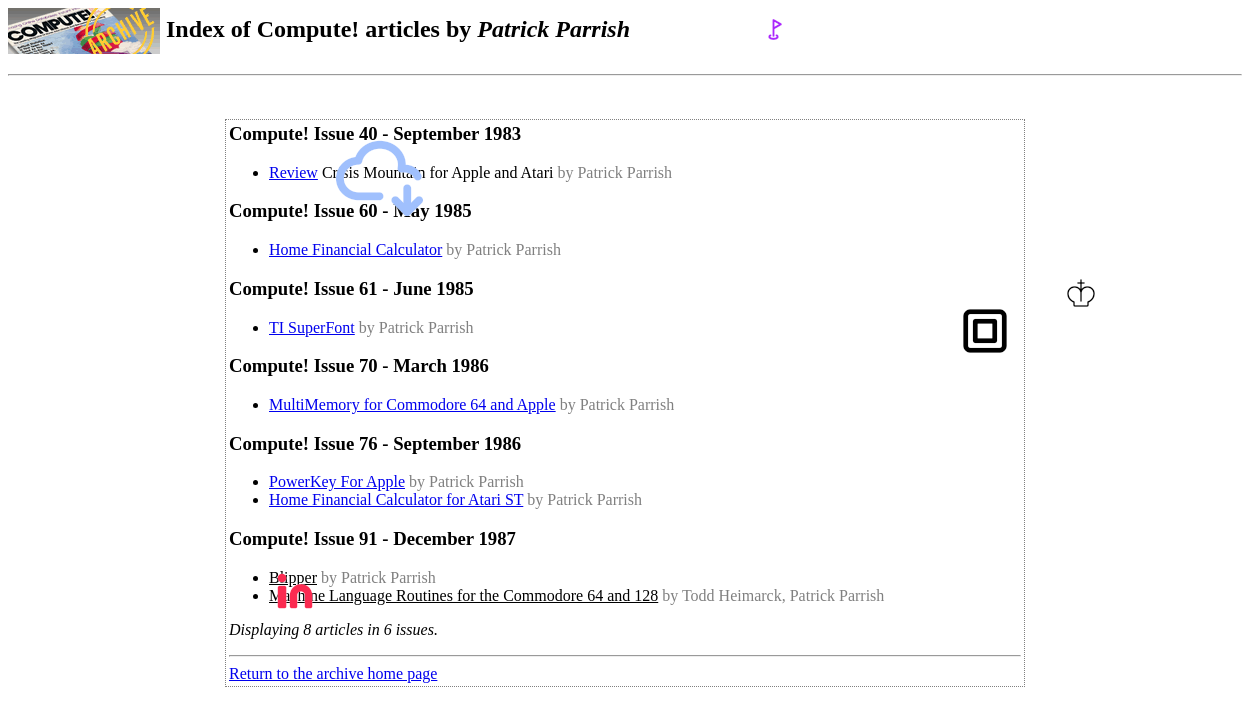 The height and width of the screenshot is (720, 1250). I want to click on connect with LinkedIn profile, so click(295, 591).